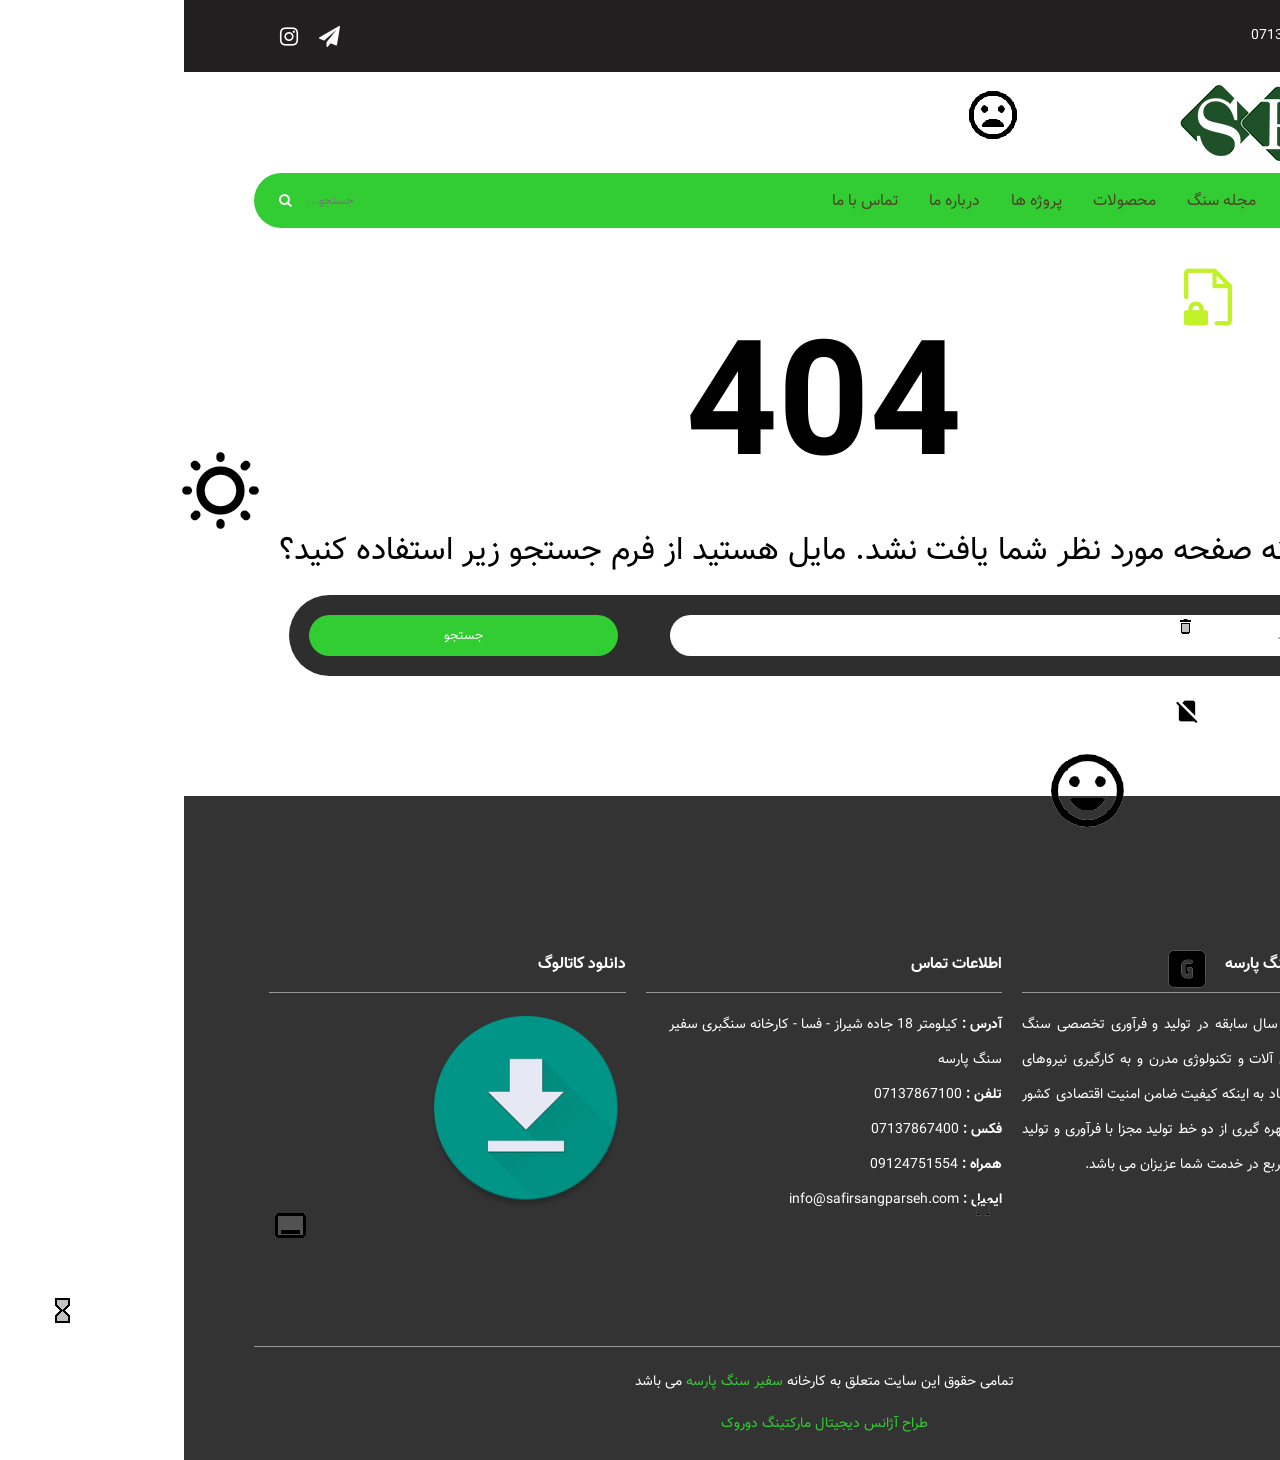  Describe the element at coordinates (1185, 626) in the screenshot. I see `delete selected item` at that location.